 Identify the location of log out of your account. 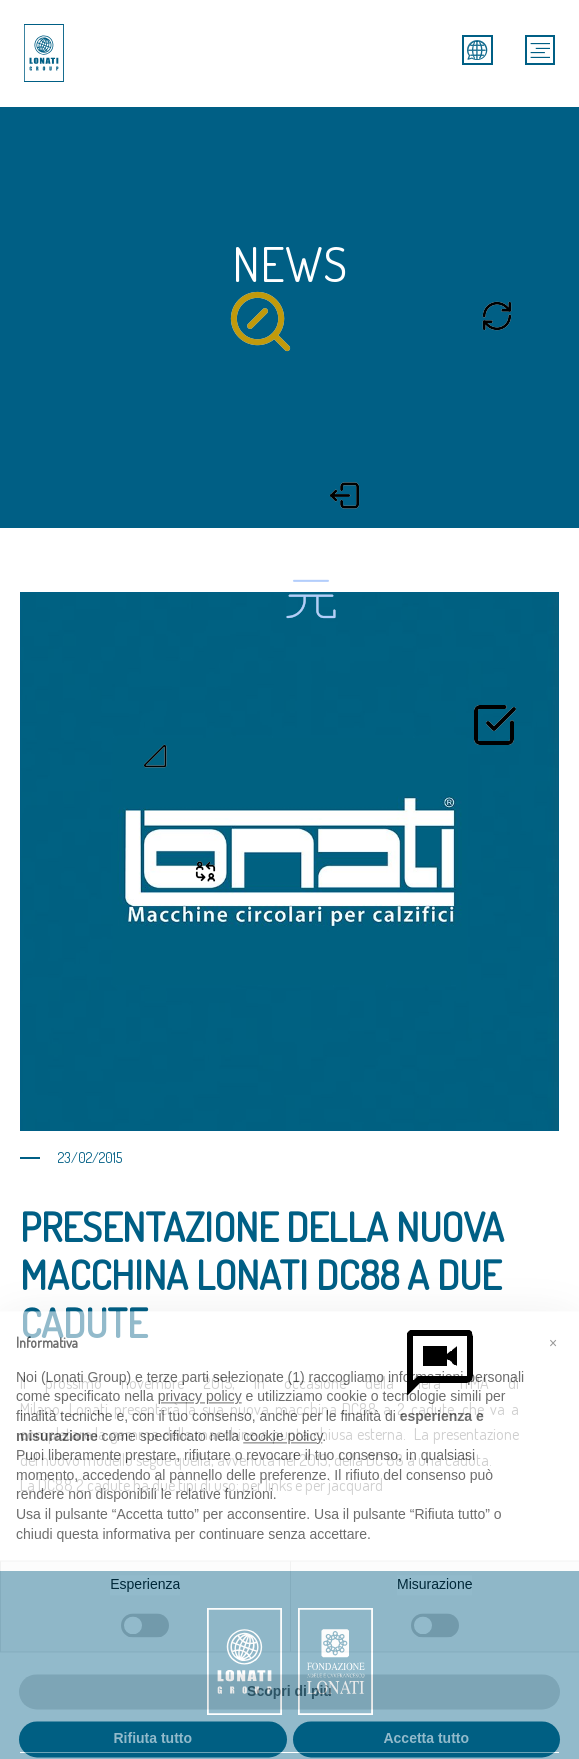
(344, 495).